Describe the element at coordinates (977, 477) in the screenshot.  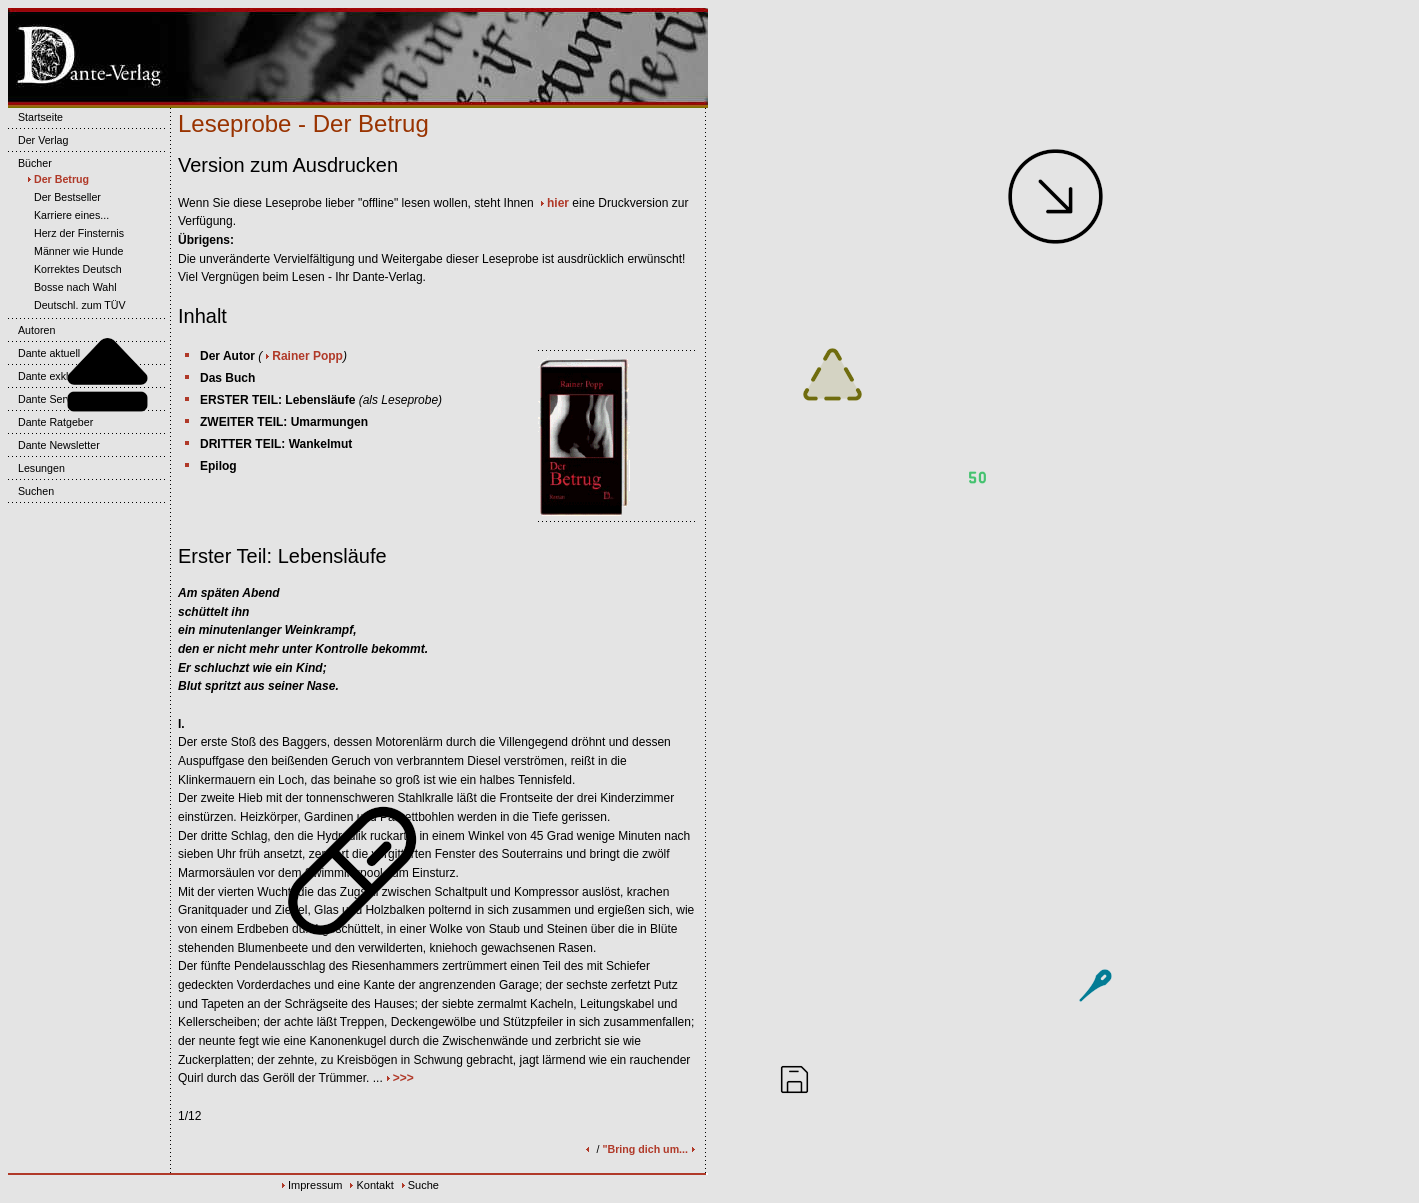
I see `indicates a count or quantity of 50` at that location.